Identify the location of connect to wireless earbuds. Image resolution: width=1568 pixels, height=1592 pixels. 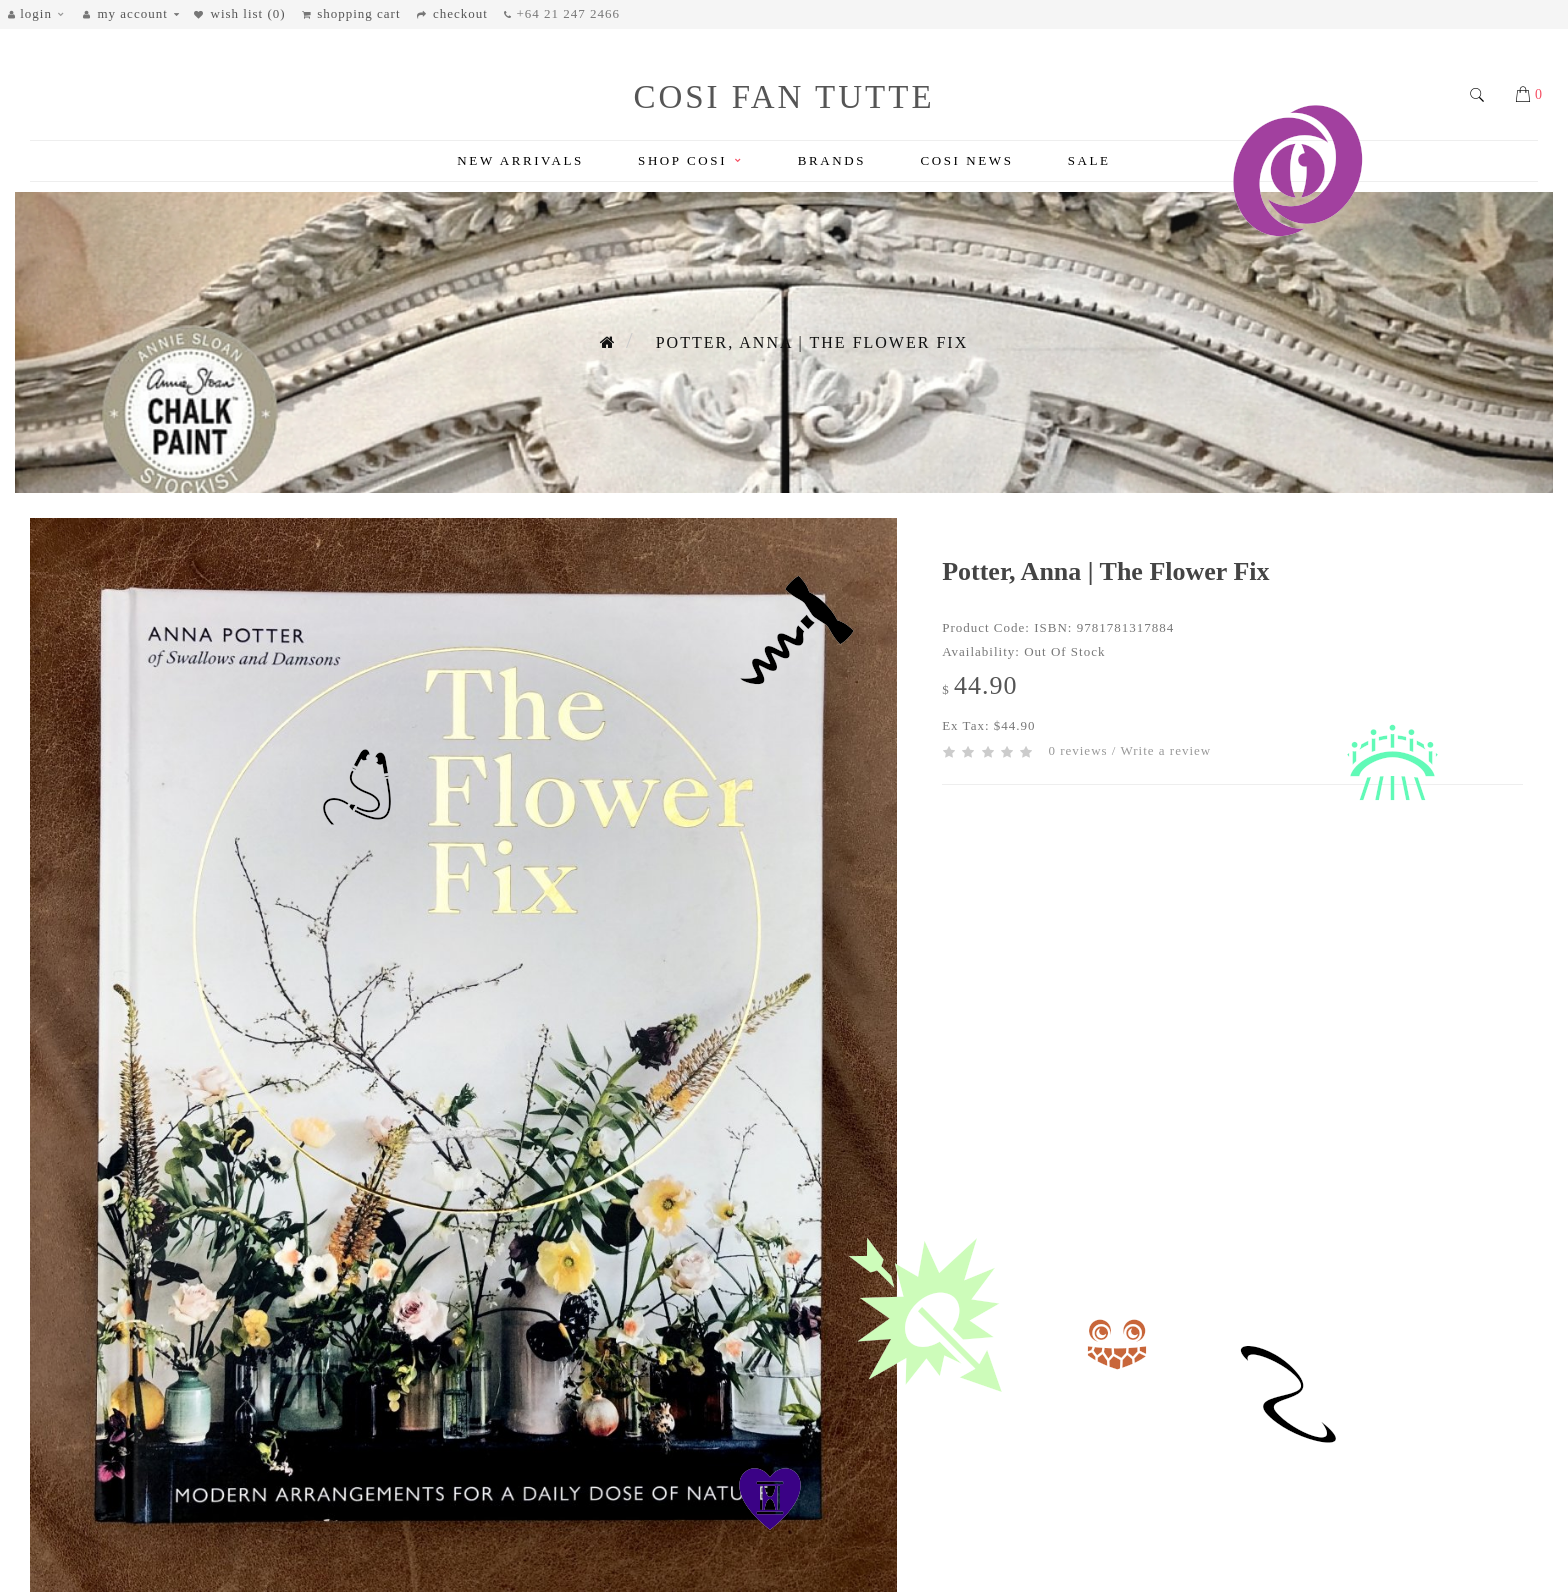
(358, 787).